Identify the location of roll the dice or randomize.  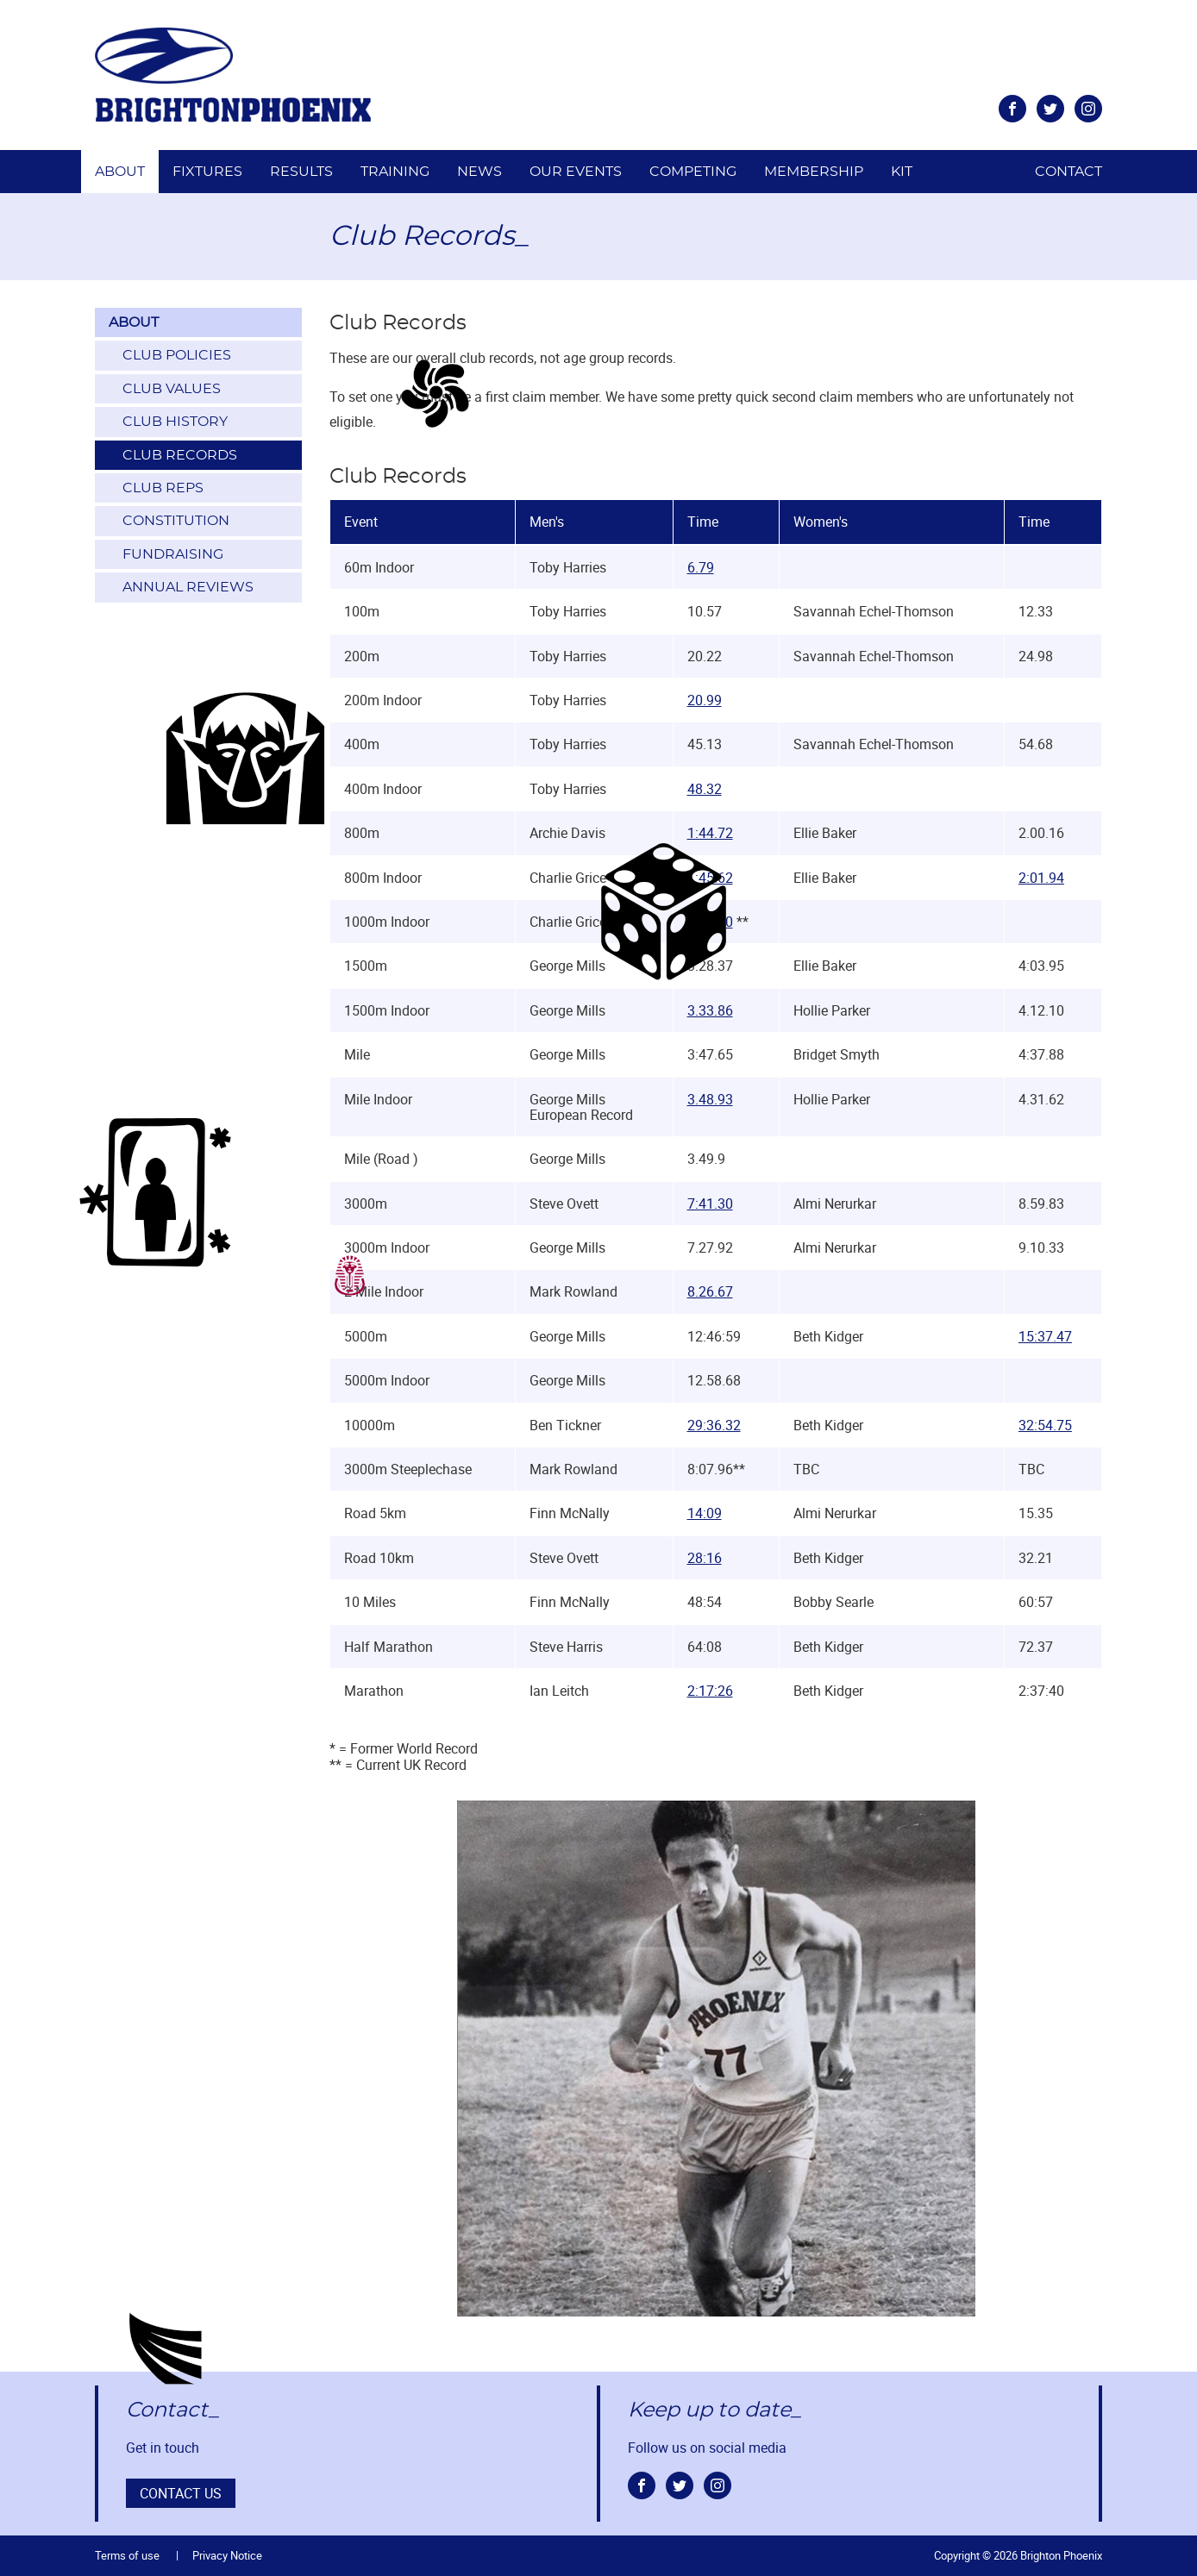
(663, 912).